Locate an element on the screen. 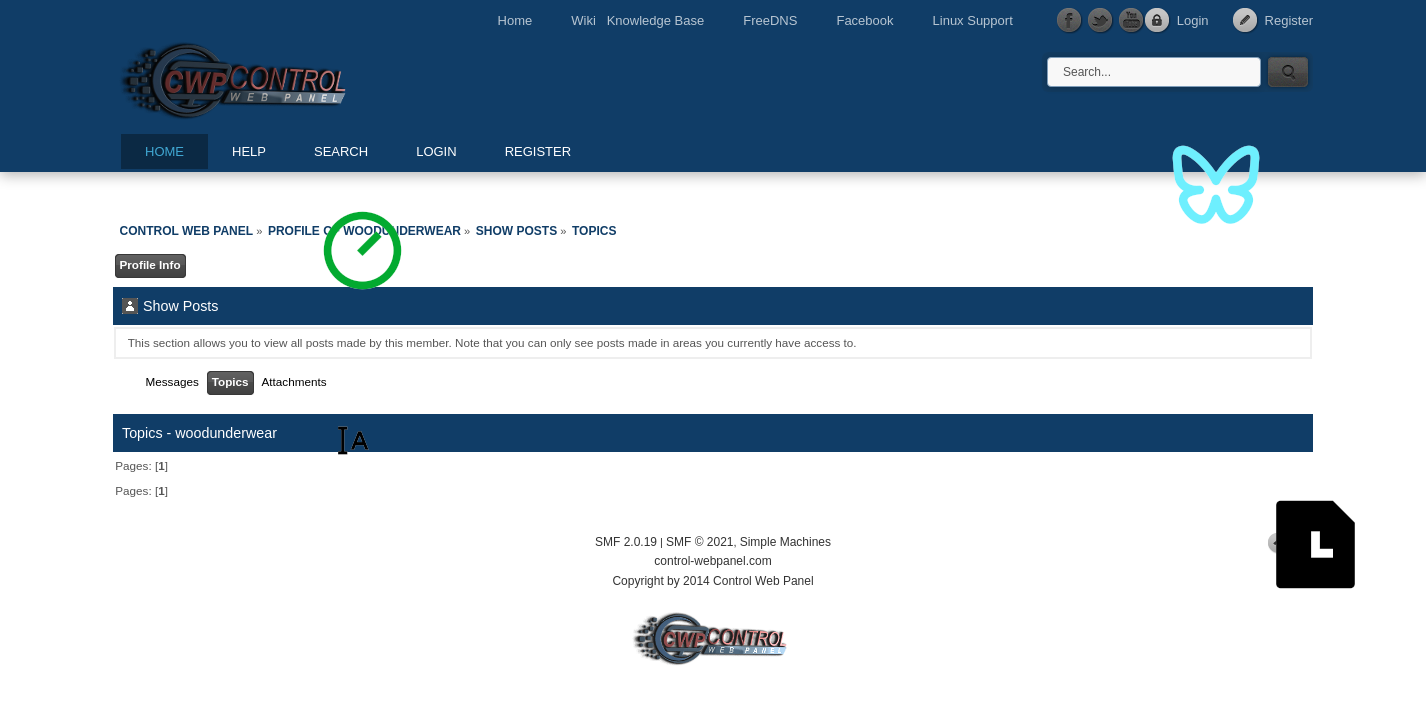 The image size is (1426, 720). set a countdown timer is located at coordinates (362, 250).